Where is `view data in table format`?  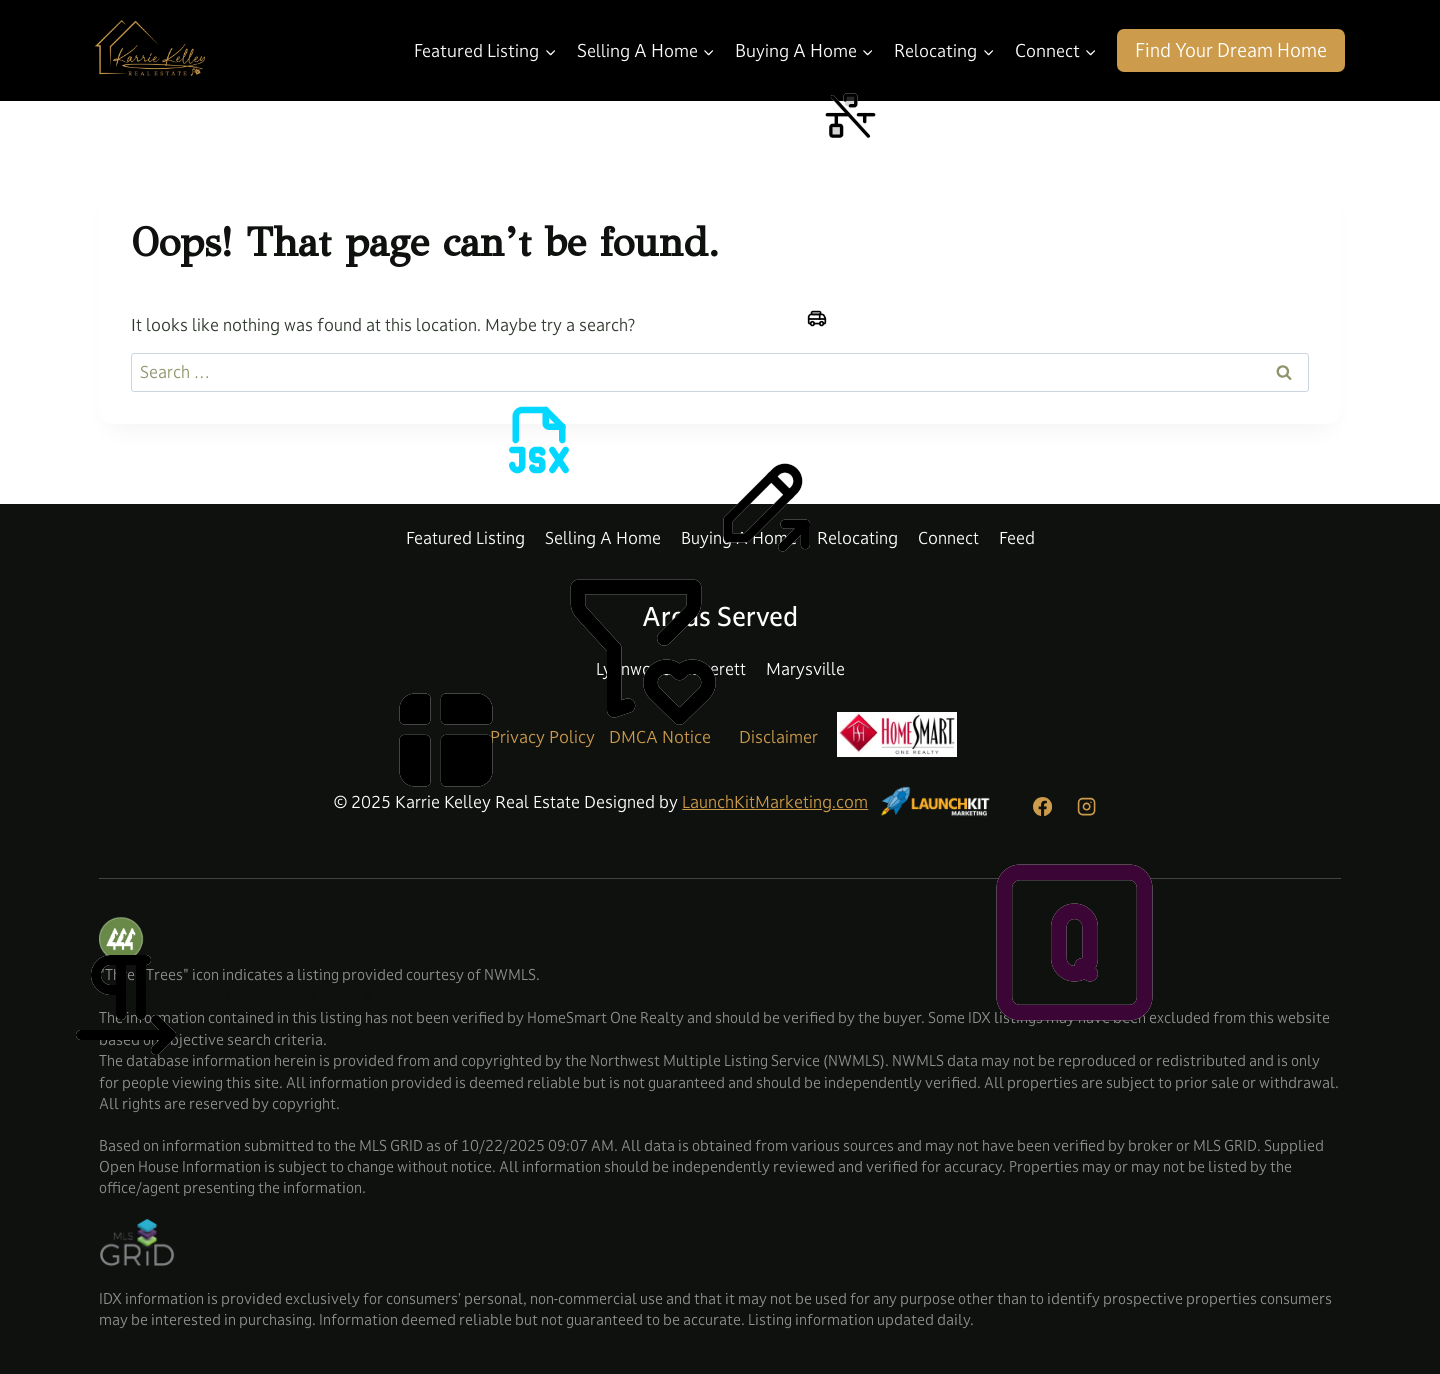
view data in table format is located at coordinates (446, 740).